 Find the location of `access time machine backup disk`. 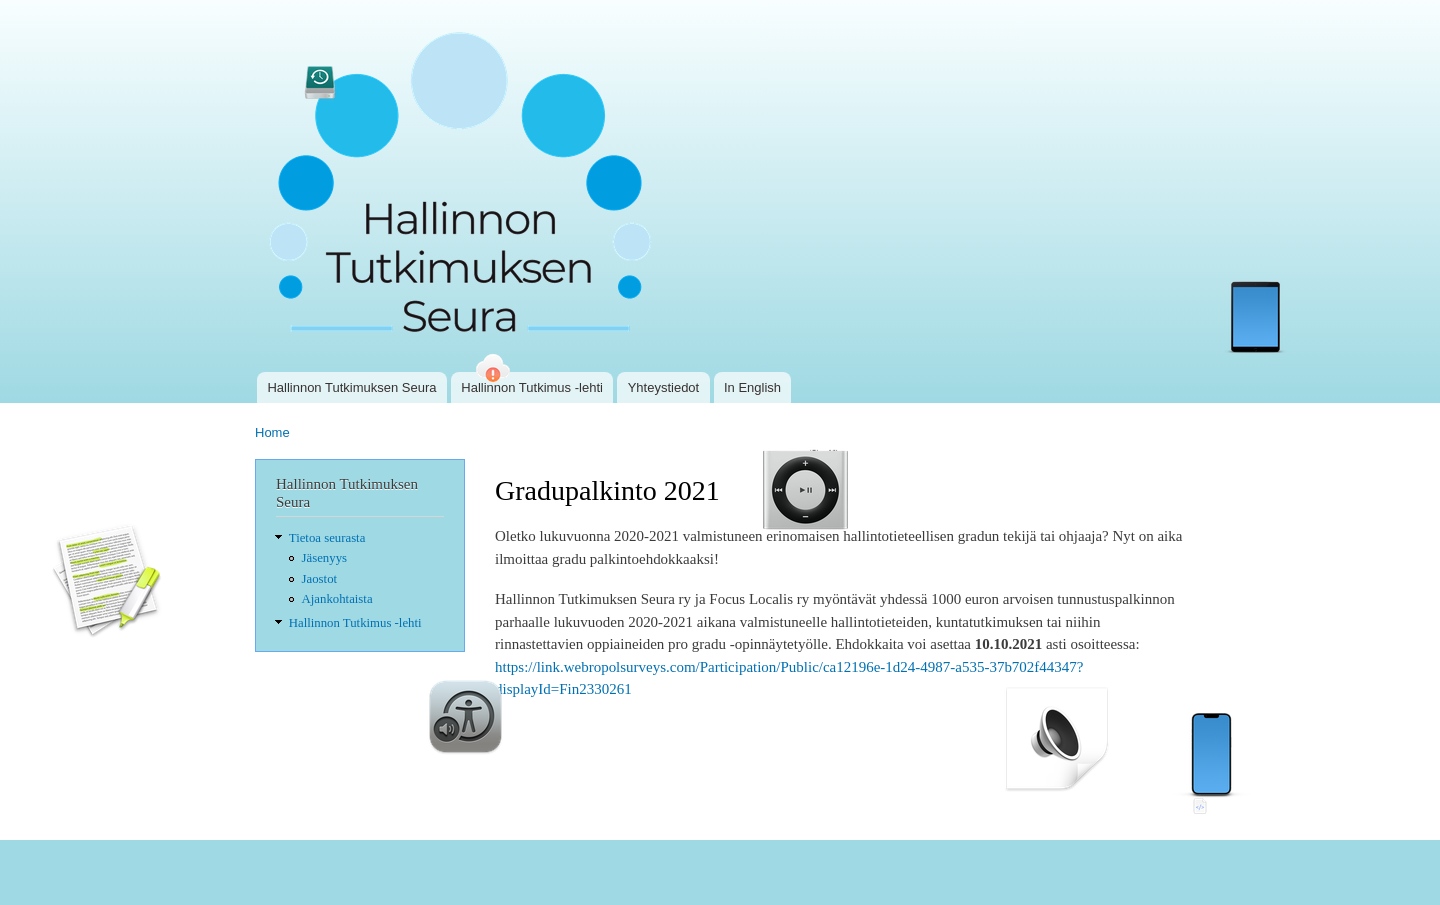

access time machine backup disk is located at coordinates (320, 83).